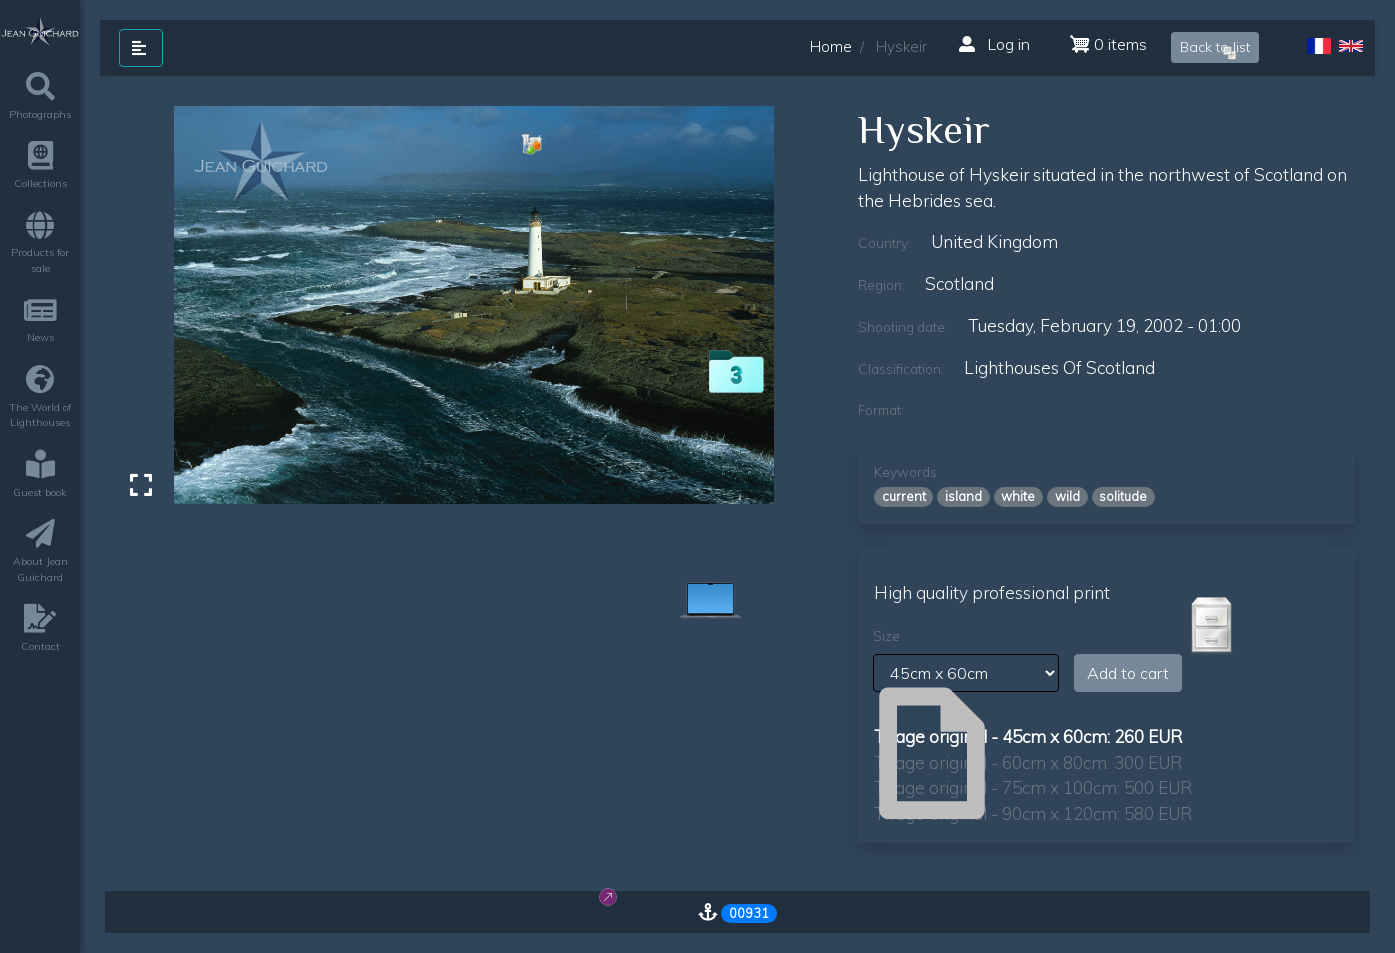  I want to click on open the file manager application, so click(1211, 626).